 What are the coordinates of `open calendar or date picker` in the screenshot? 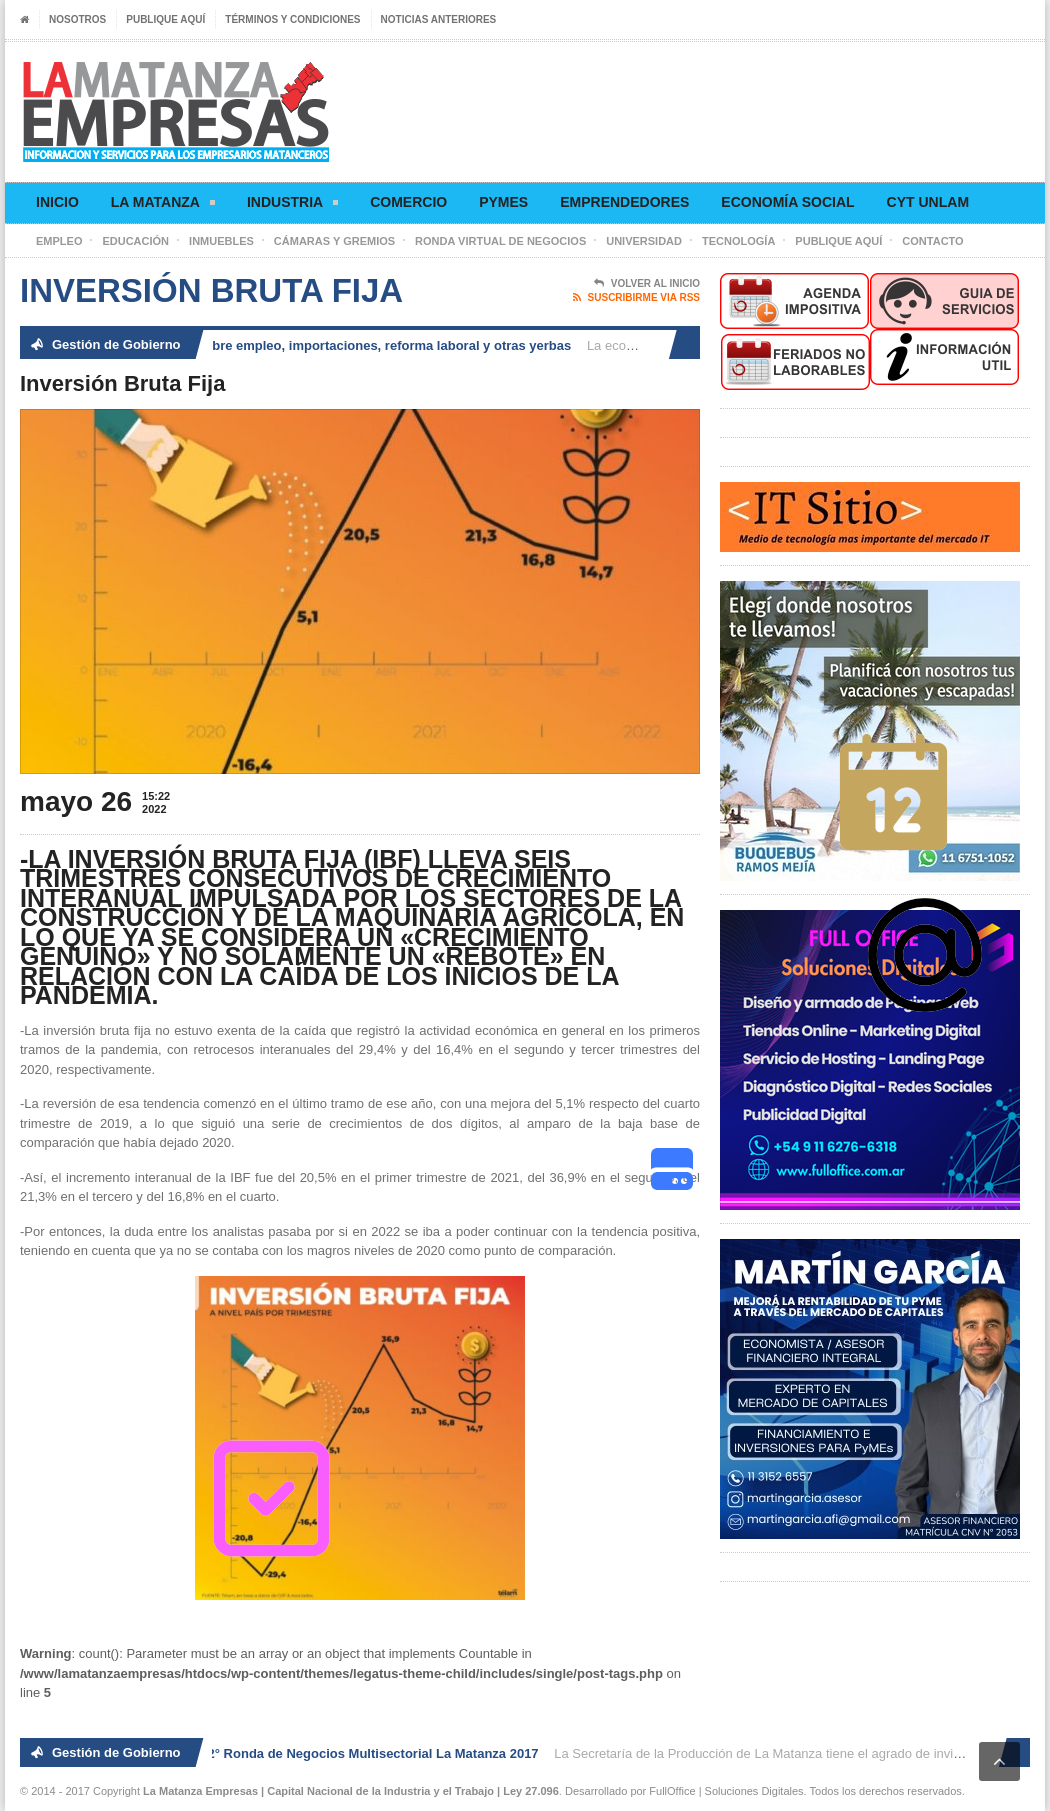 It's located at (893, 796).